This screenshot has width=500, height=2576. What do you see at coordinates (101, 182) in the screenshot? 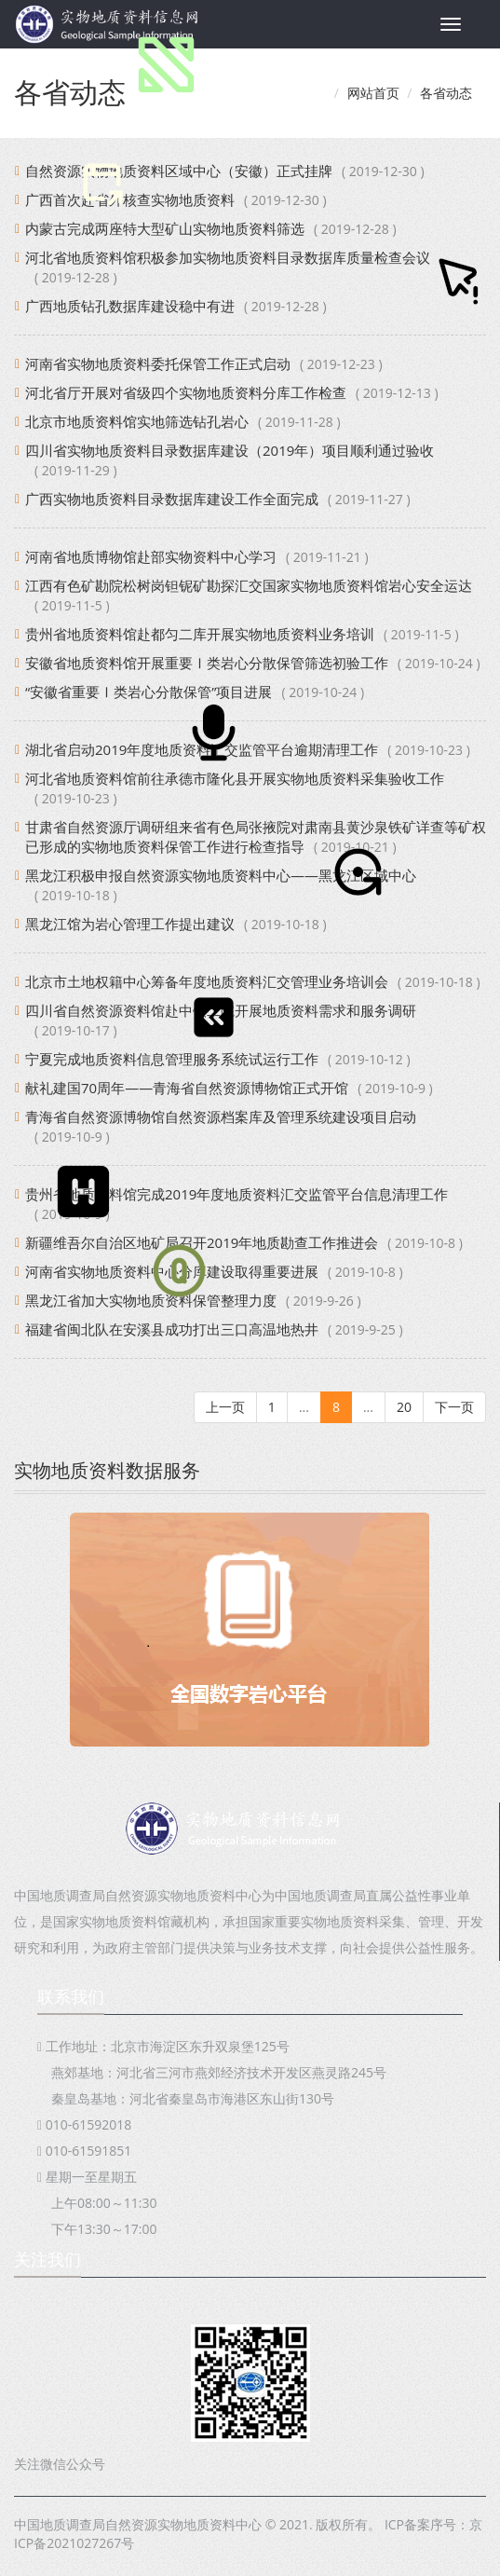
I see `share current webpage` at bounding box center [101, 182].